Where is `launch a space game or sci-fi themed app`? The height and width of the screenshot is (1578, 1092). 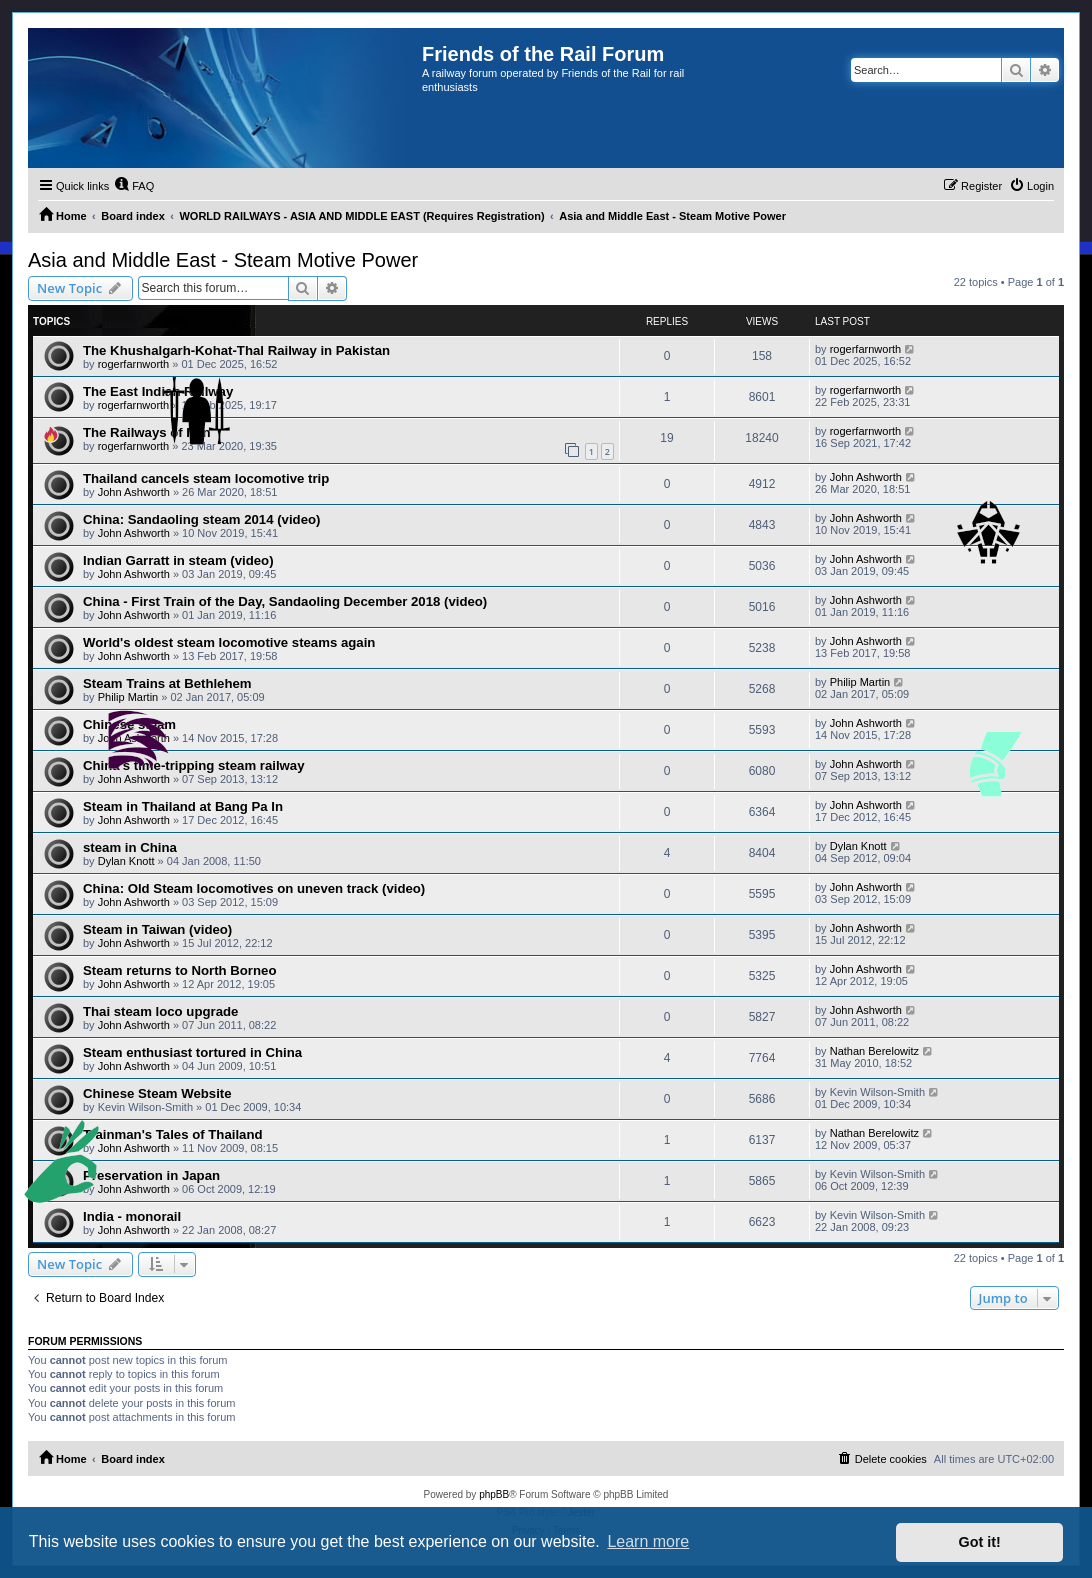 launch a space game or sci-fi themed app is located at coordinates (988, 531).